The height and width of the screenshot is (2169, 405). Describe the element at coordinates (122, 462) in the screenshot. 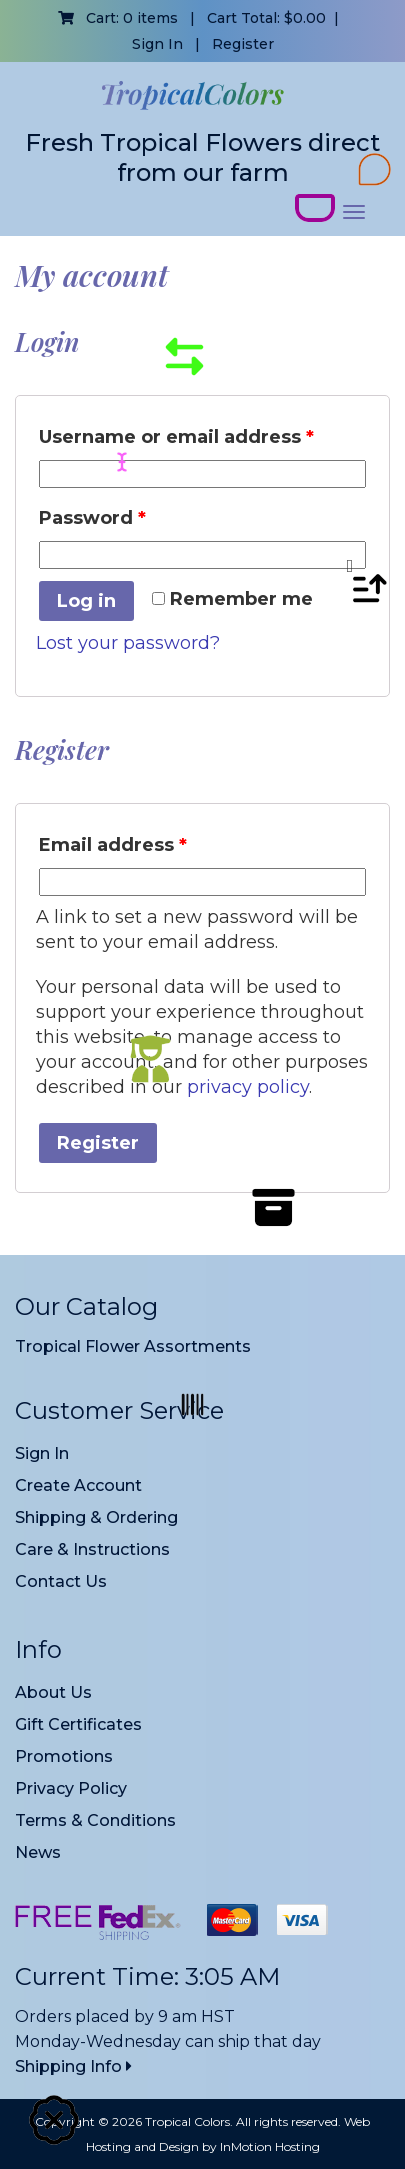

I see `text input field is active` at that location.